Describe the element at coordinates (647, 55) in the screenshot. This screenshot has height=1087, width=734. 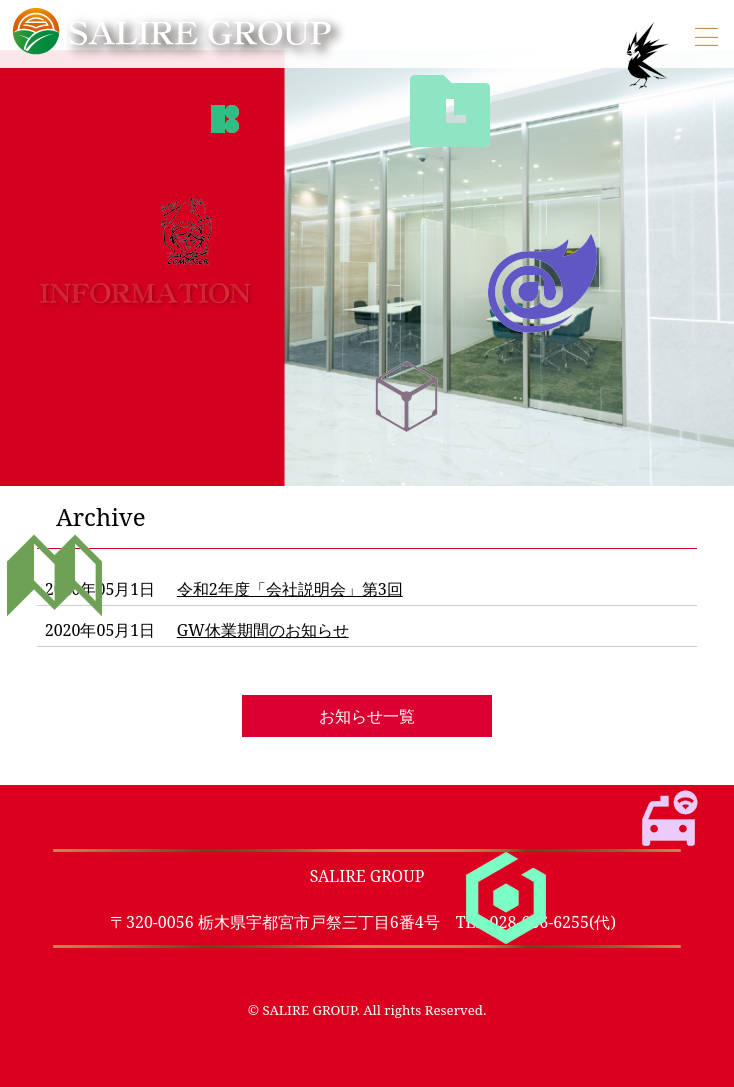
I see `CD Projekt company logo` at that location.